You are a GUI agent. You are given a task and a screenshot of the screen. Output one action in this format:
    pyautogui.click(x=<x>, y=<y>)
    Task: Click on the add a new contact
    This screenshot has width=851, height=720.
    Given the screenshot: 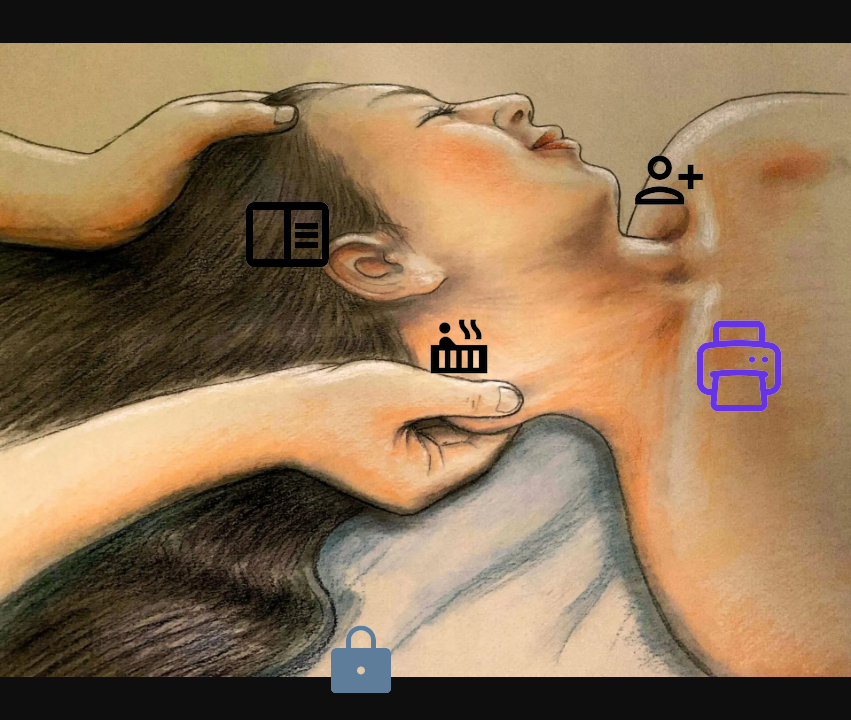 What is the action you would take?
    pyautogui.click(x=669, y=180)
    